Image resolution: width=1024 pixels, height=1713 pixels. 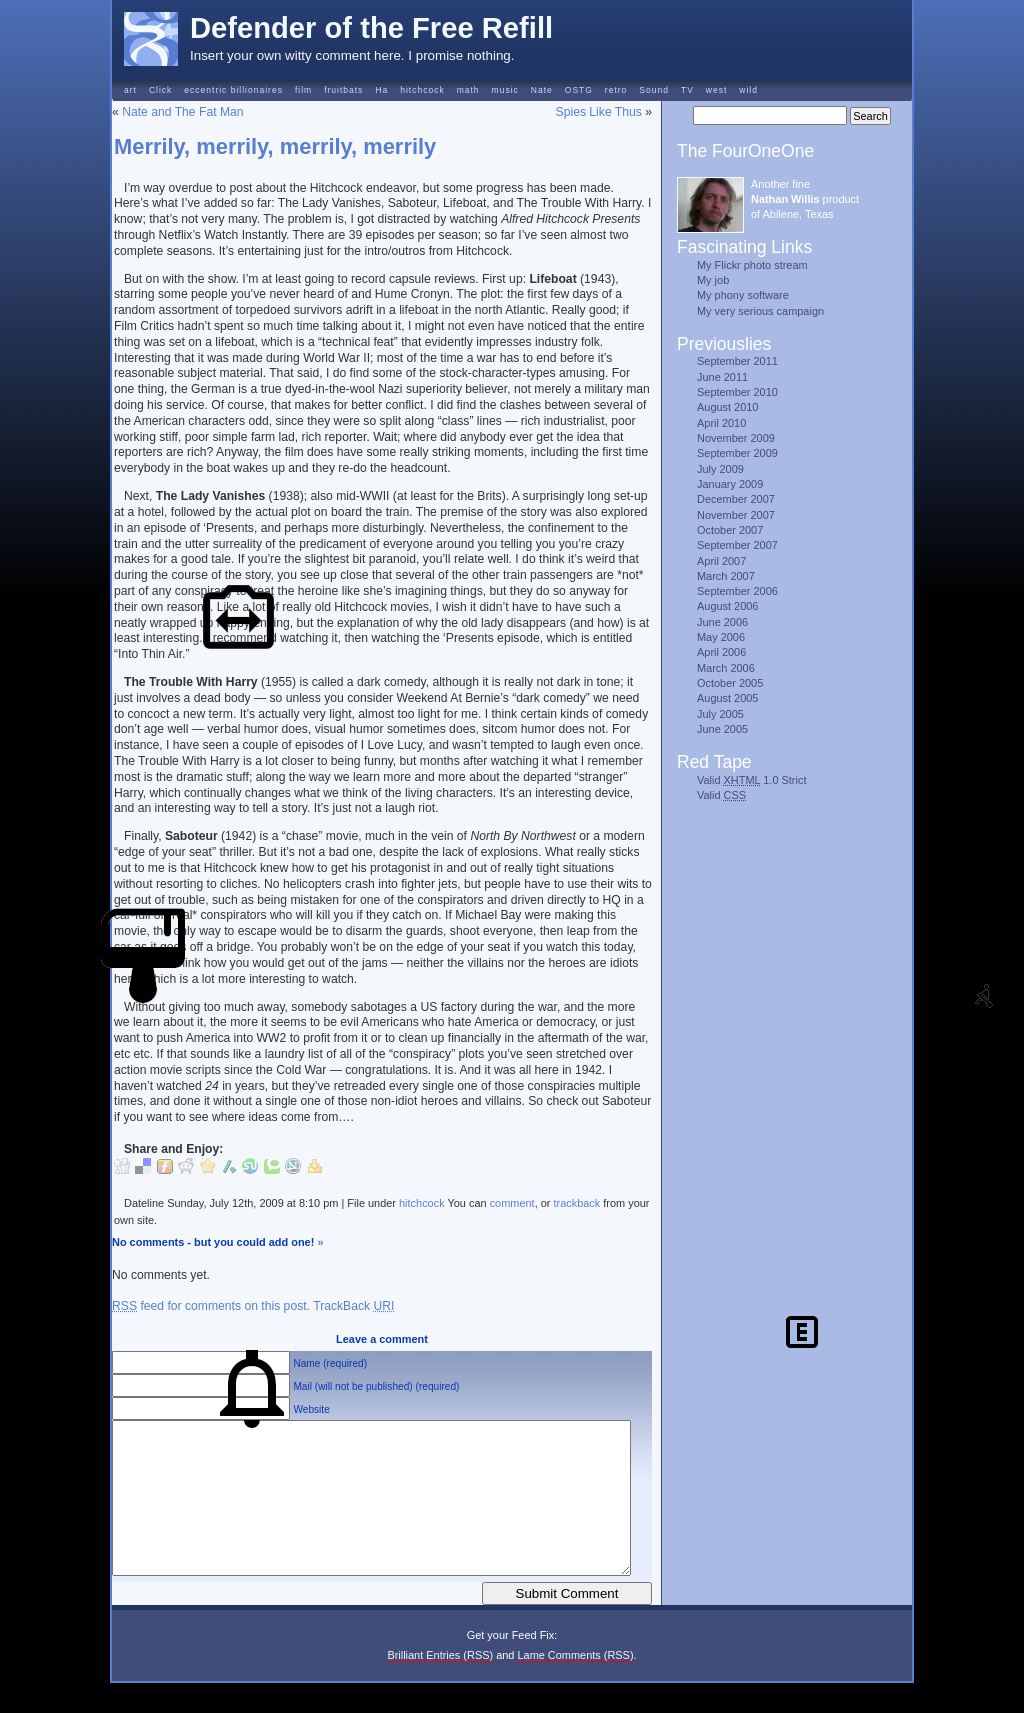 What do you see at coordinates (143, 954) in the screenshot?
I see `access painting or drawing tools` at bounding box center [143, 954].